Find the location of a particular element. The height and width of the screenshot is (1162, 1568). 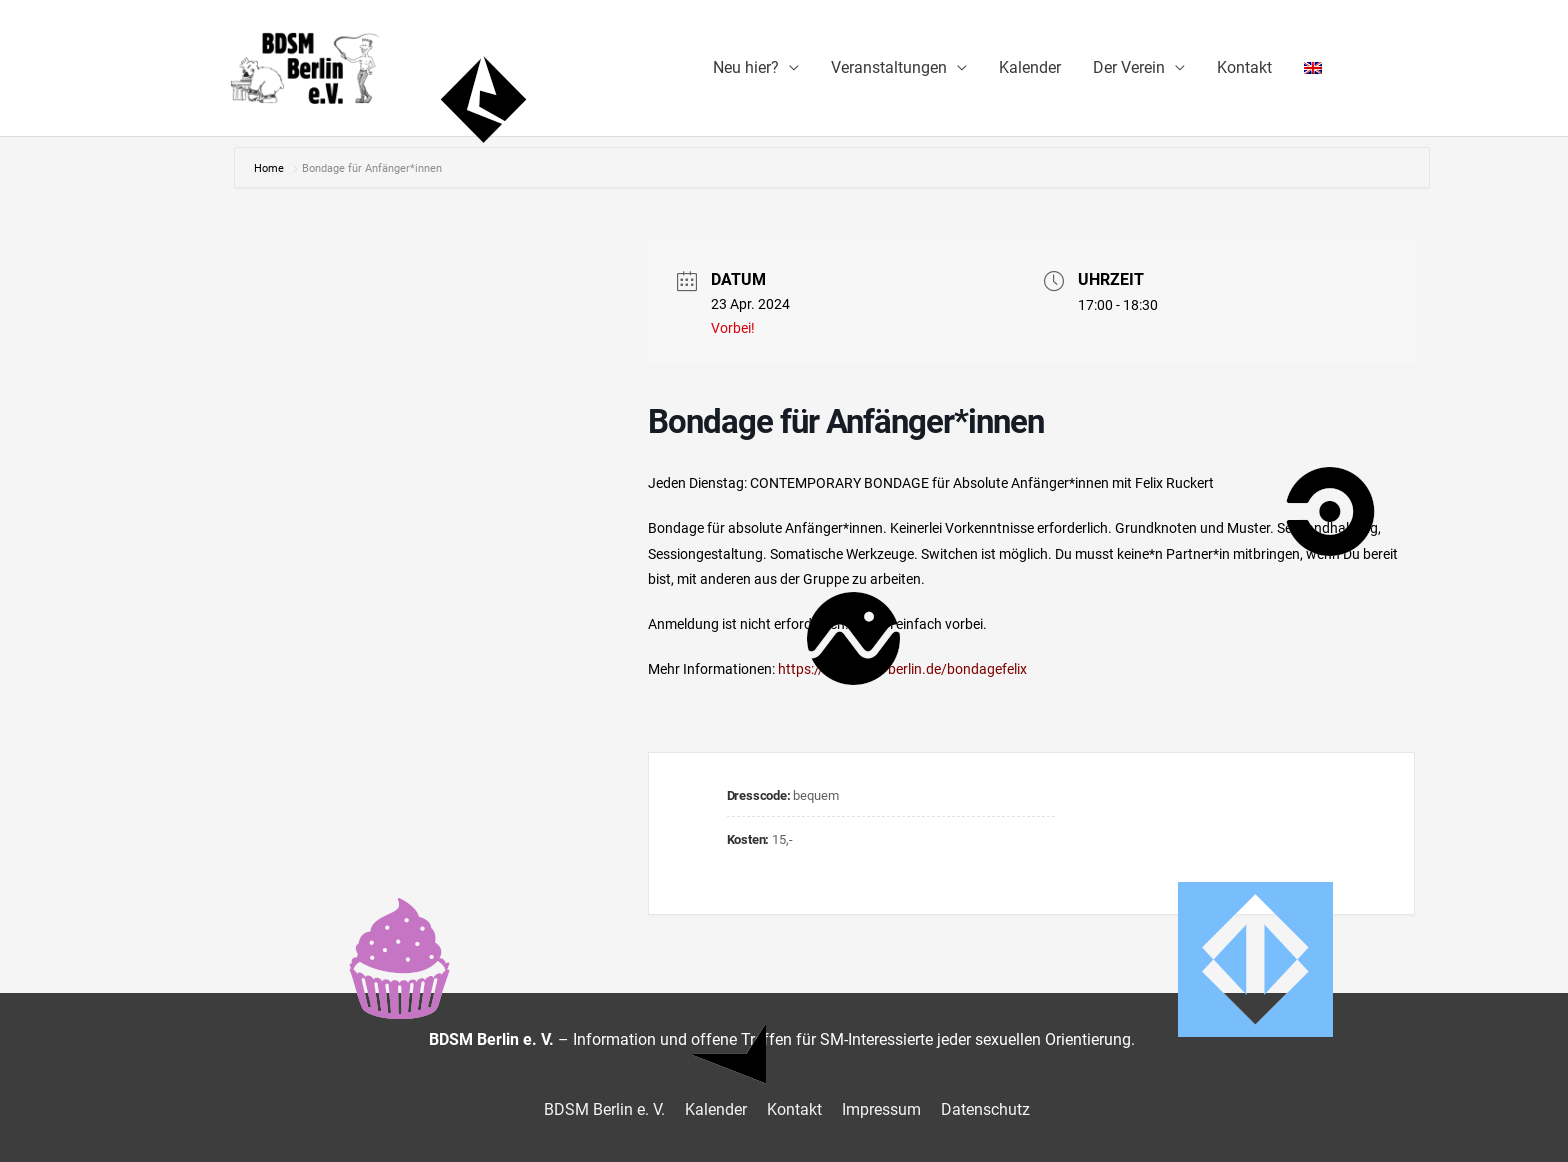

open informatica application is located at coordinates (483, 99).